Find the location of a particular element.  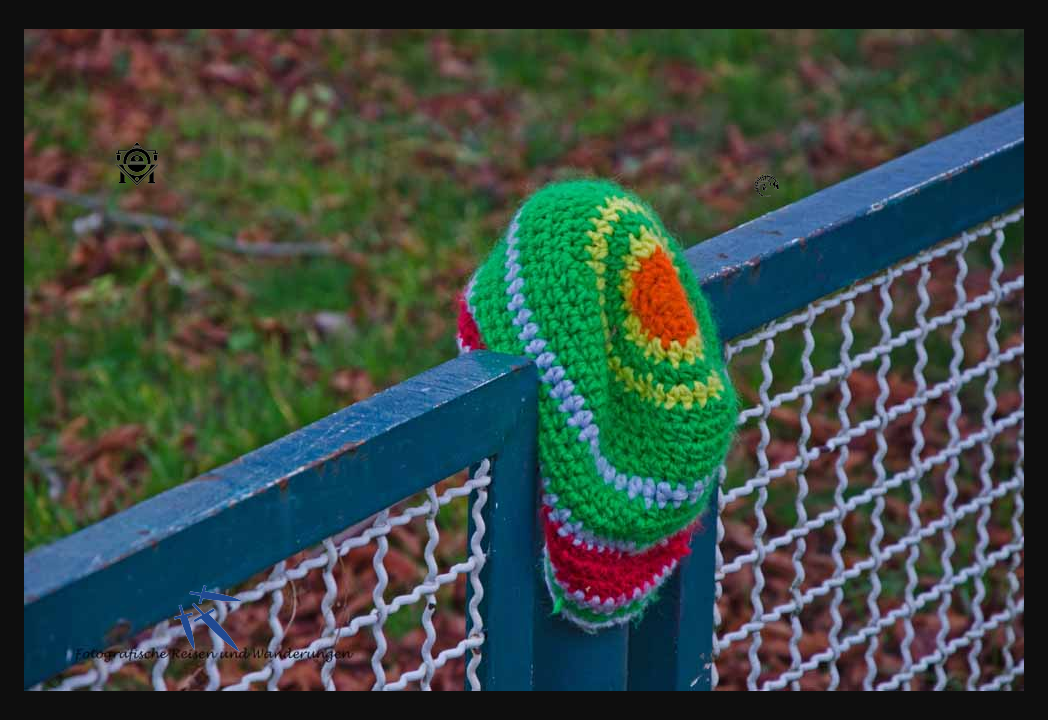

access fossil or dinosaur collection is located at coordinates (766, 185).